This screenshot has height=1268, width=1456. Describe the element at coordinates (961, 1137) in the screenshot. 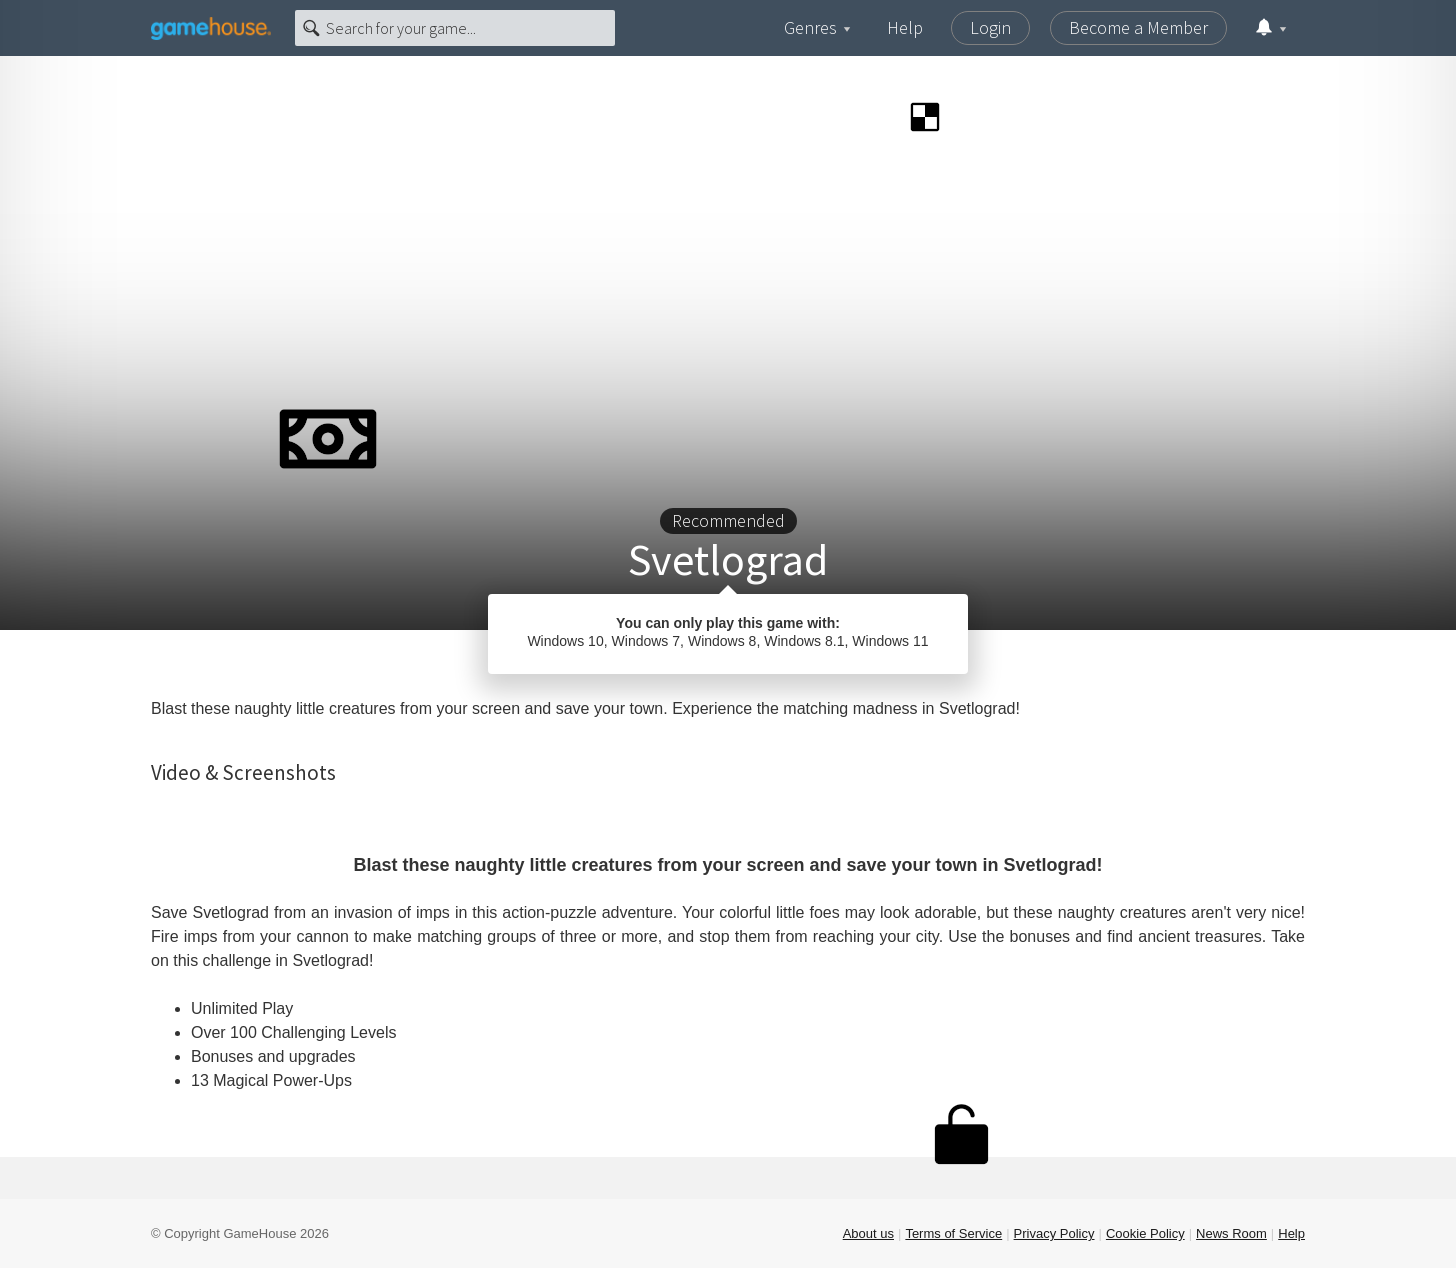

I see `unlocked or unsecured state` at that location.